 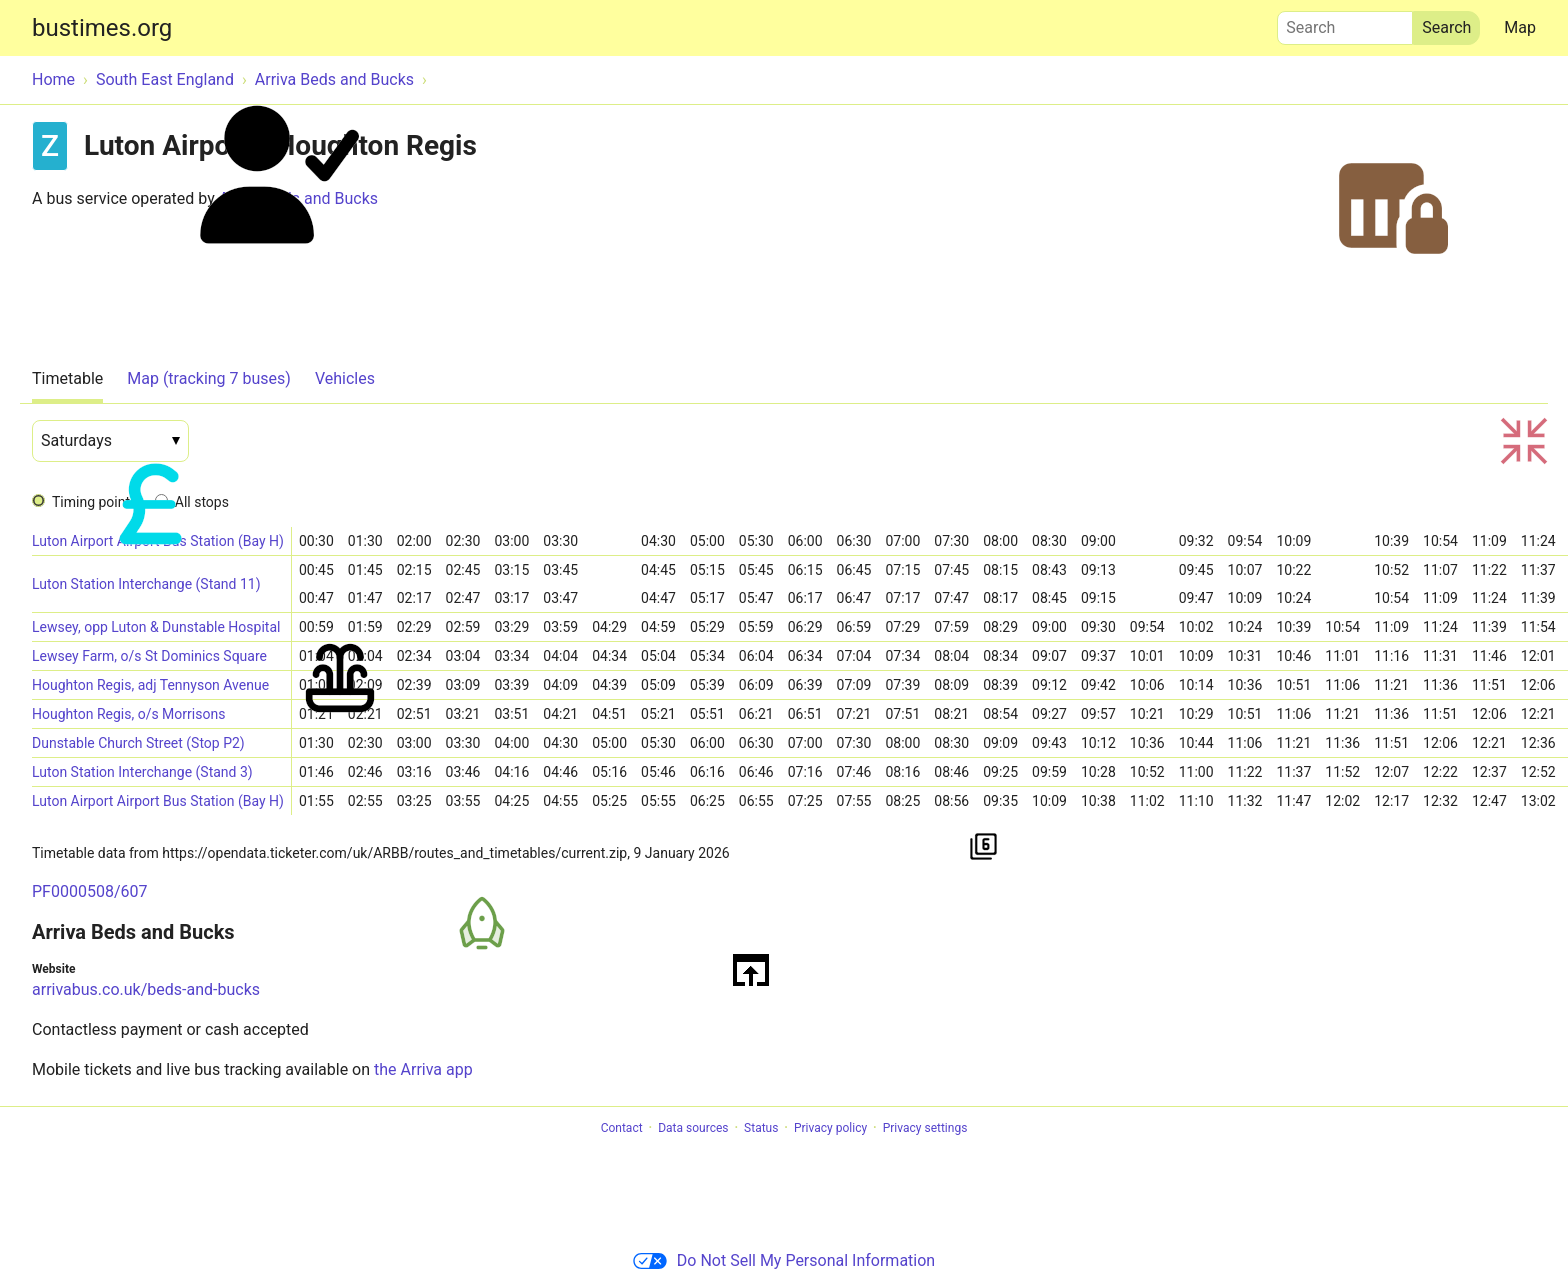 I want to click on indicates british pound sterling currency, so click(x=152, y=503).